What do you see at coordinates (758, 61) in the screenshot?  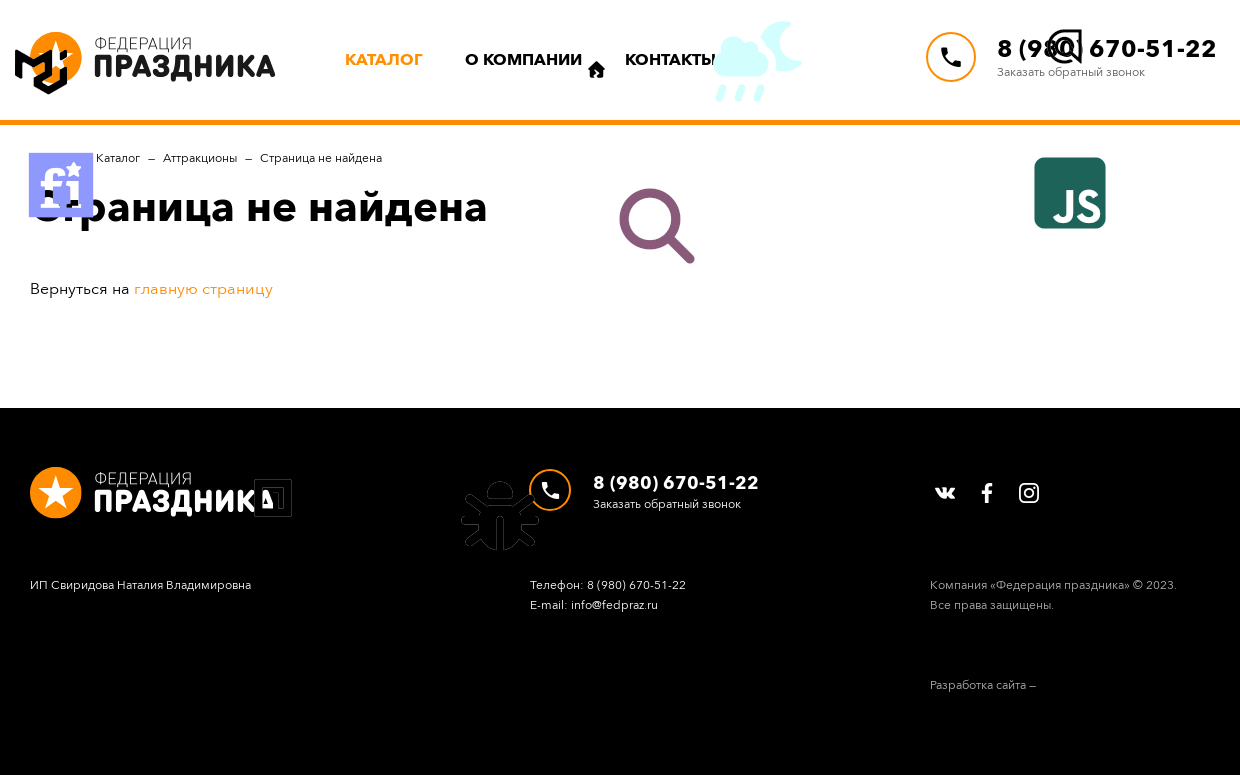 I see `indicates nighttime rain in weather forecast` at bounding box center [758, 61].